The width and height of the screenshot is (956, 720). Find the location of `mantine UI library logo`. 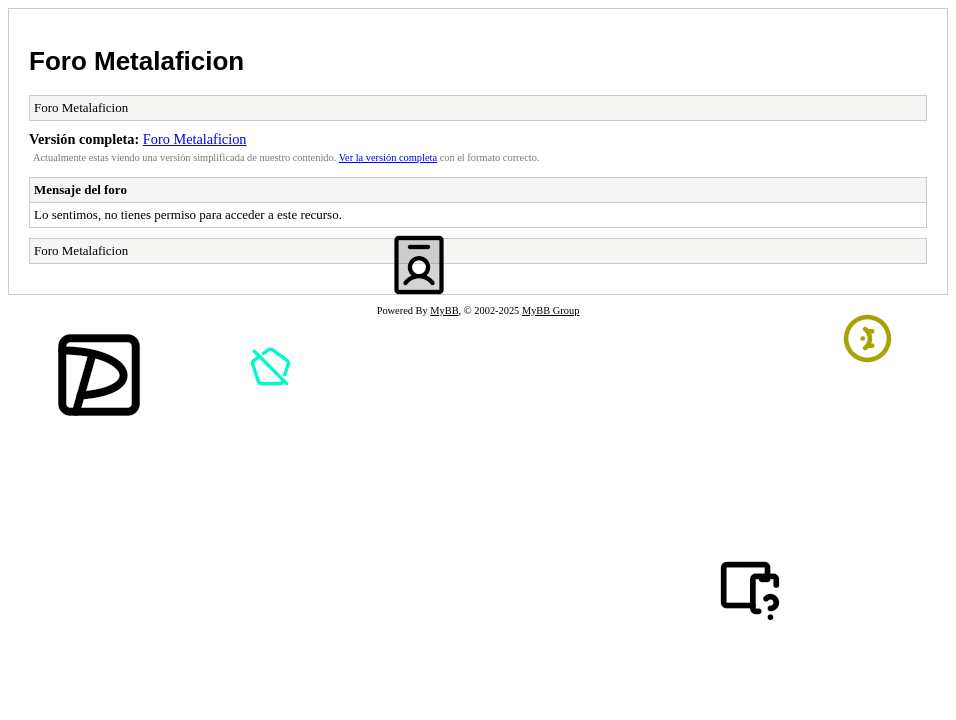

mantine UI library logo is located at coordinates (867, 338).